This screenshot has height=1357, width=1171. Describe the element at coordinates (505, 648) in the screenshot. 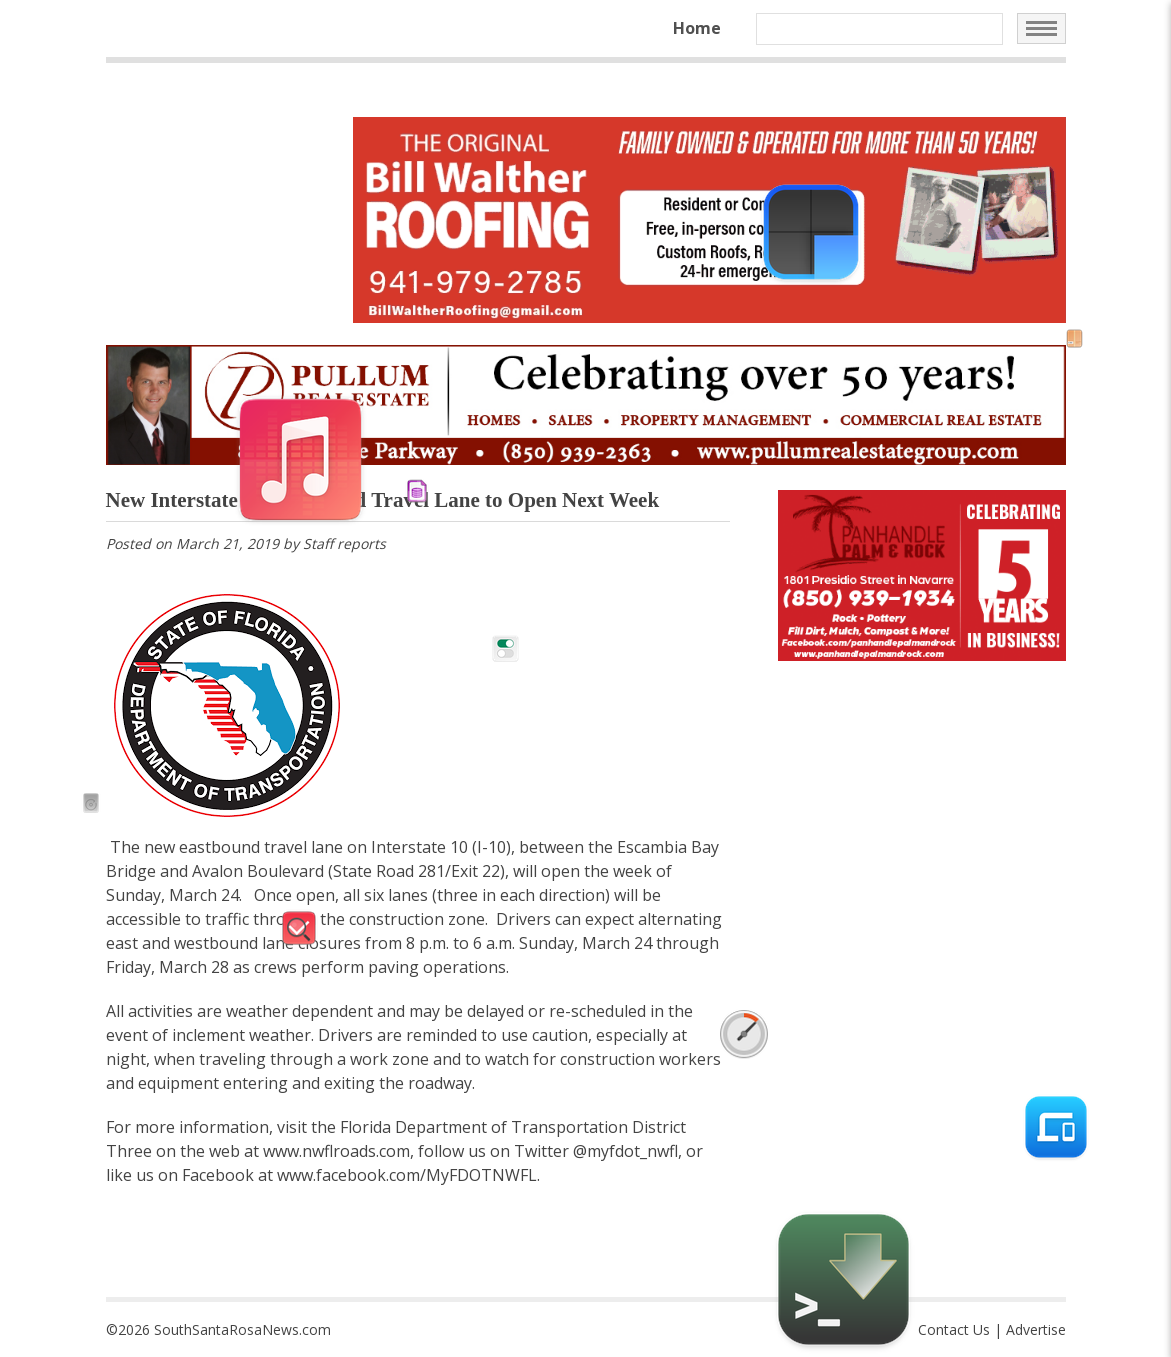

I see `open desktop preferences or settings` at that location.